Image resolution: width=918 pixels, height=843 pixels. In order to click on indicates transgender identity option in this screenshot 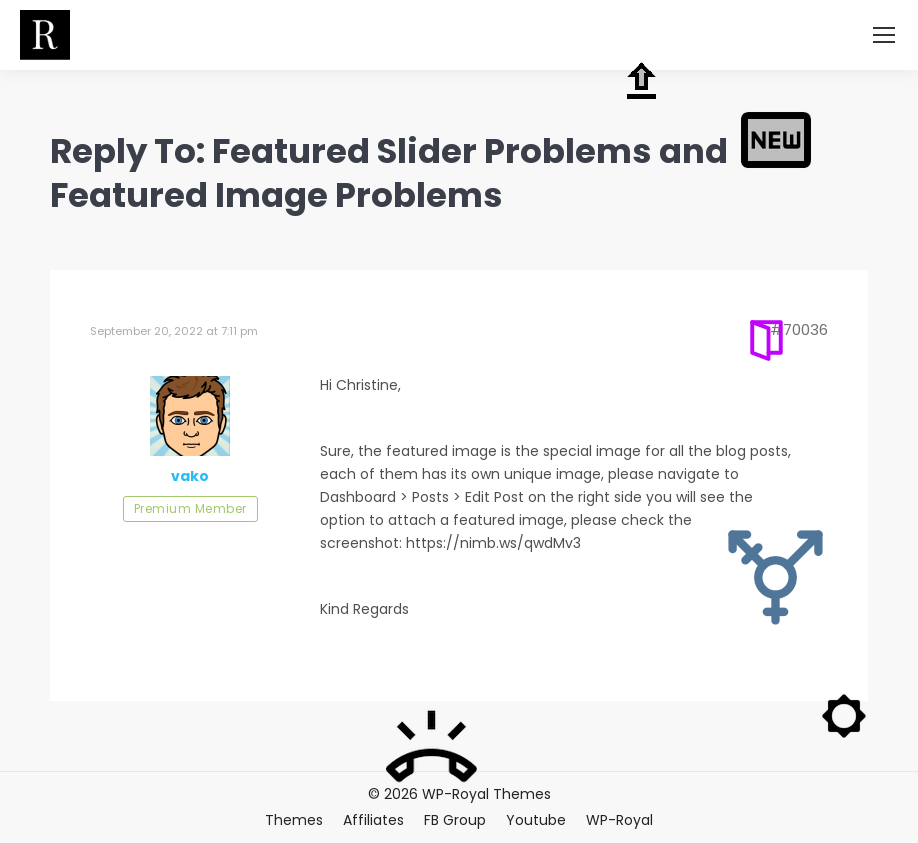, I will do `click(775, 577)`.